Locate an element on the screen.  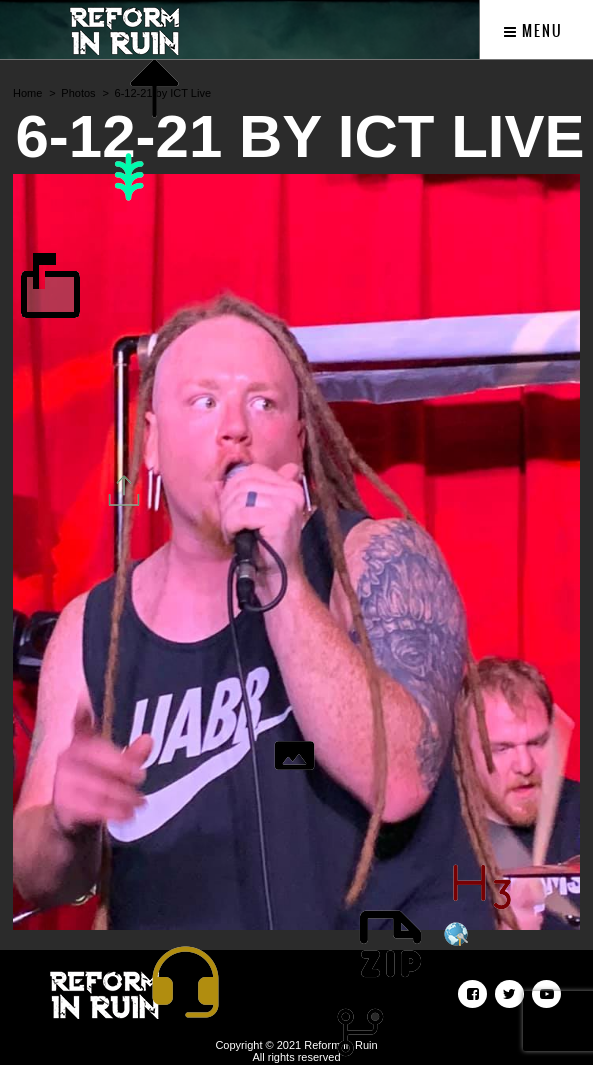
format text as heading level 3 is located at coordinates (479, 886).